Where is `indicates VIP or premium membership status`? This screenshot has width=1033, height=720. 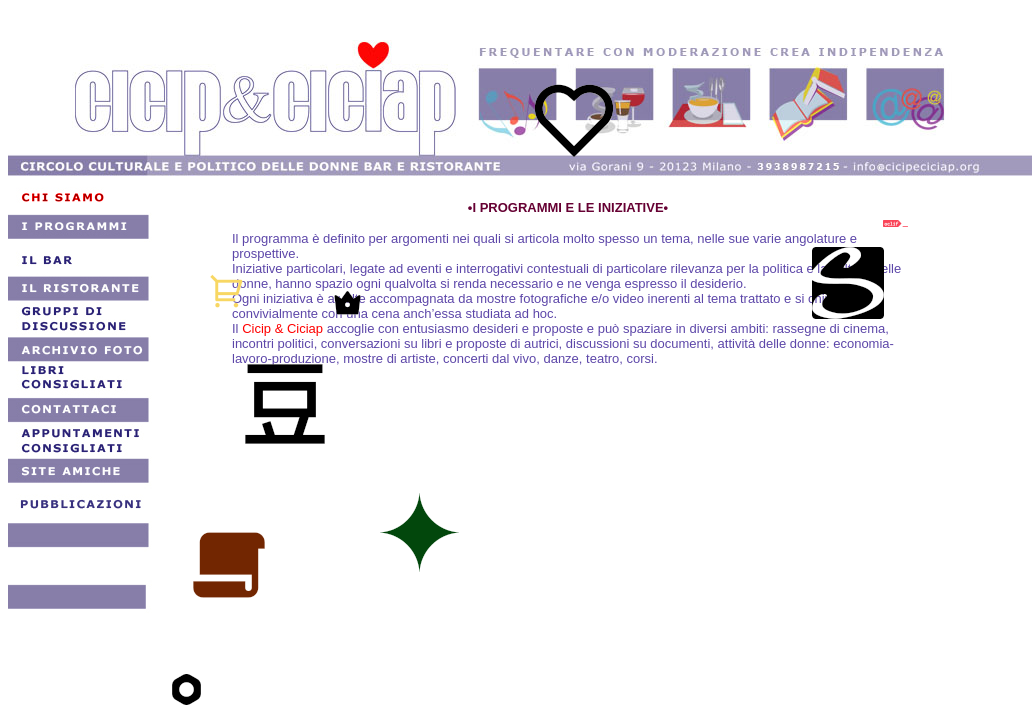 indicates VIP or premium membership status is located at coordinates (347, 303).